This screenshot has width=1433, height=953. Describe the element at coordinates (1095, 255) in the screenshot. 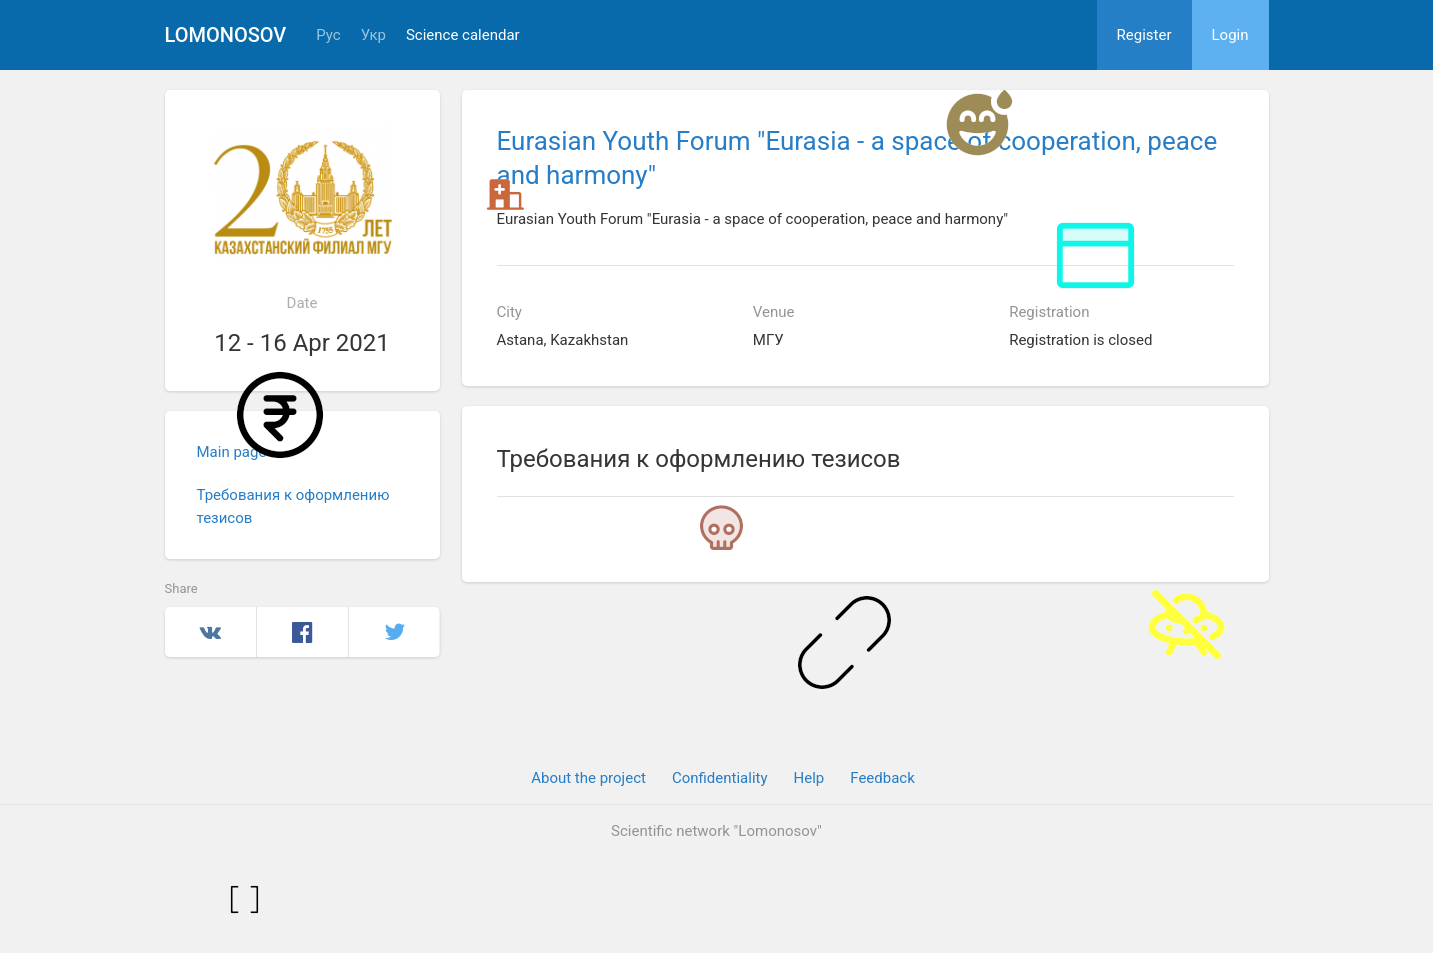

I see `open web browser` at that location.